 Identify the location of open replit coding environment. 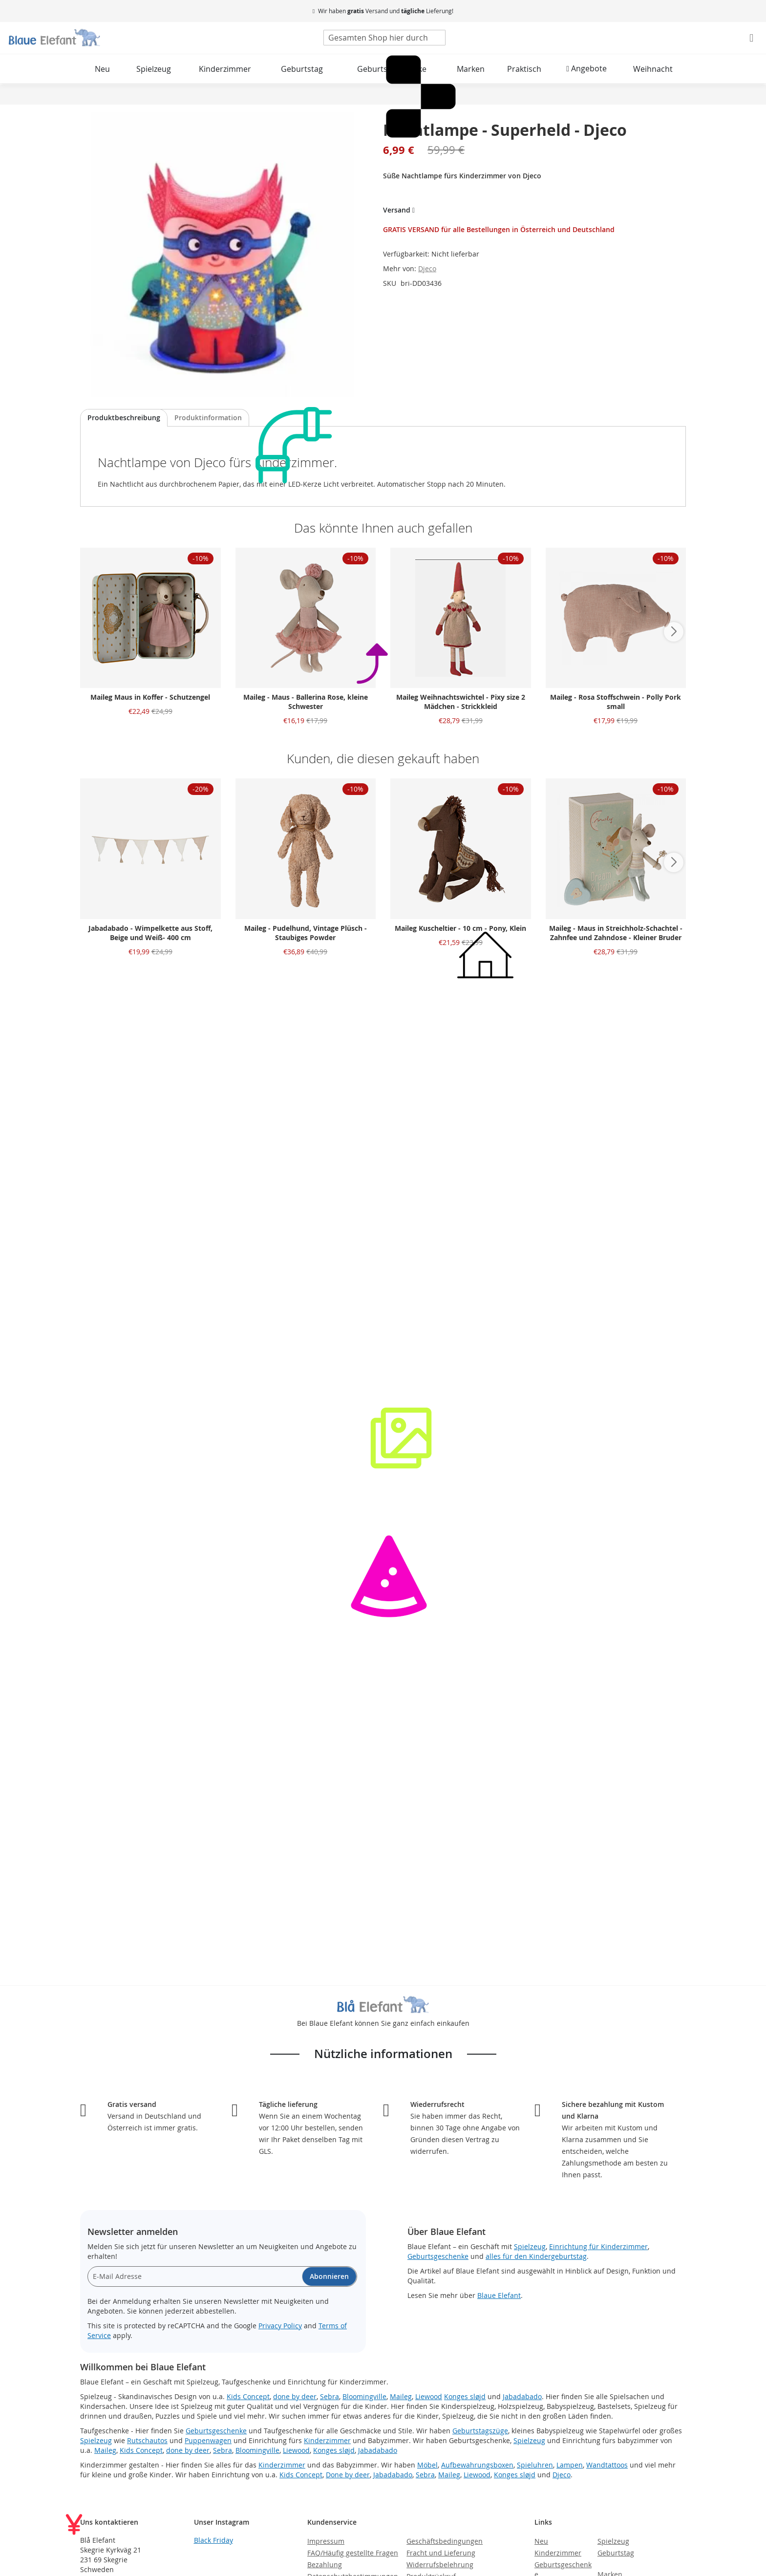
(414, 96).